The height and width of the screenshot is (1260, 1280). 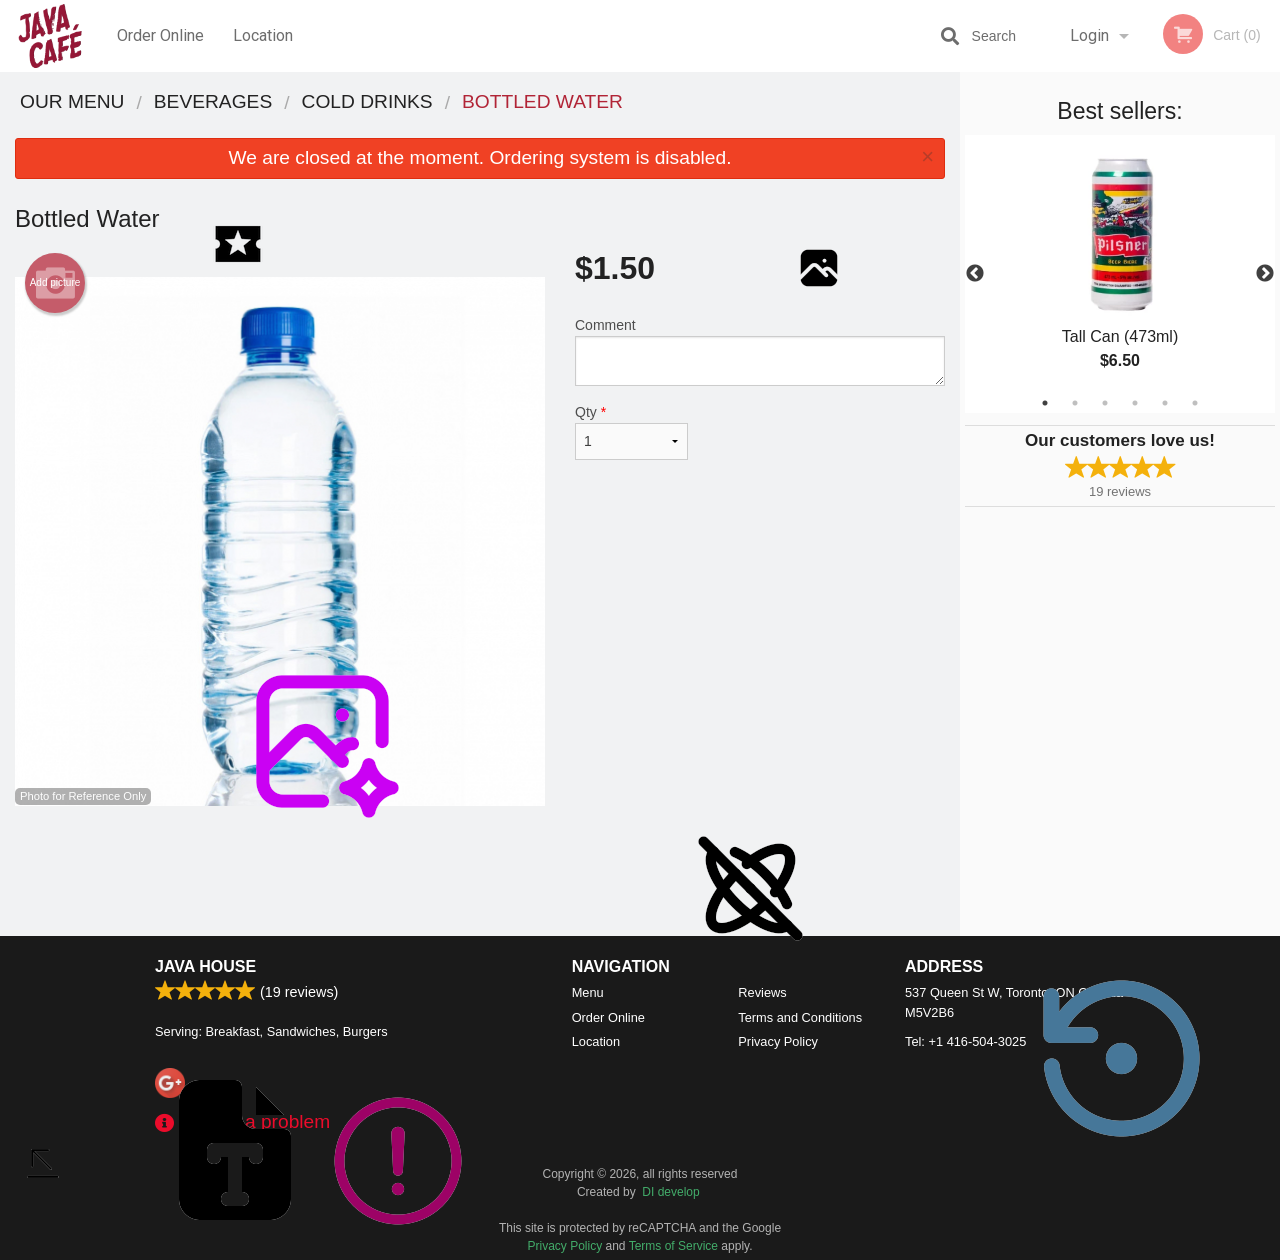 I want to click on restore to a previous state, so click(x=1121, y=1058).